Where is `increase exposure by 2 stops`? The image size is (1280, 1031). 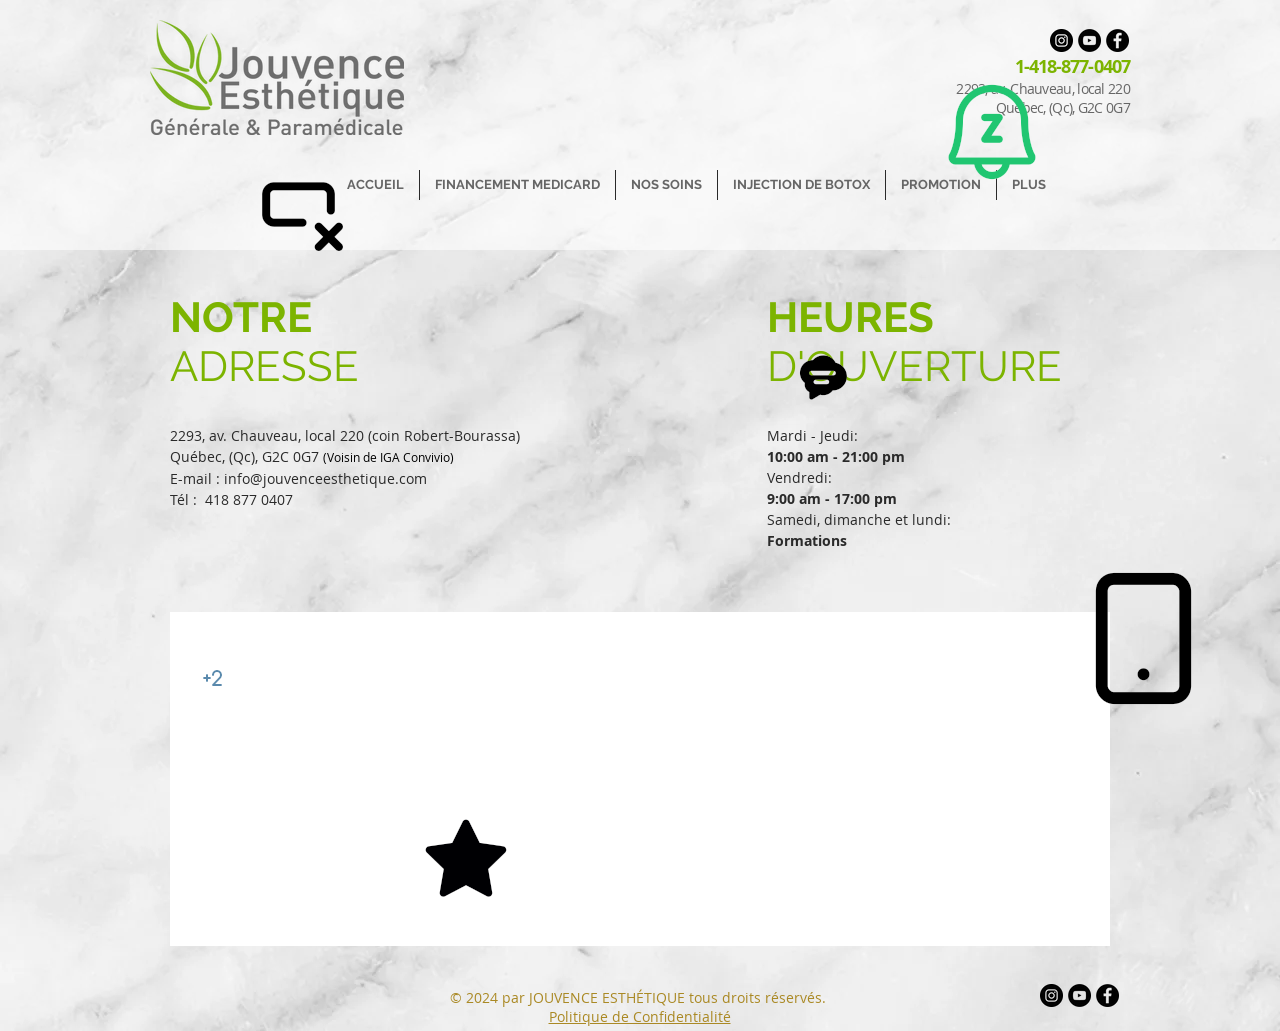 increase exposure by 2 stops is located at coordinates (213, 678).